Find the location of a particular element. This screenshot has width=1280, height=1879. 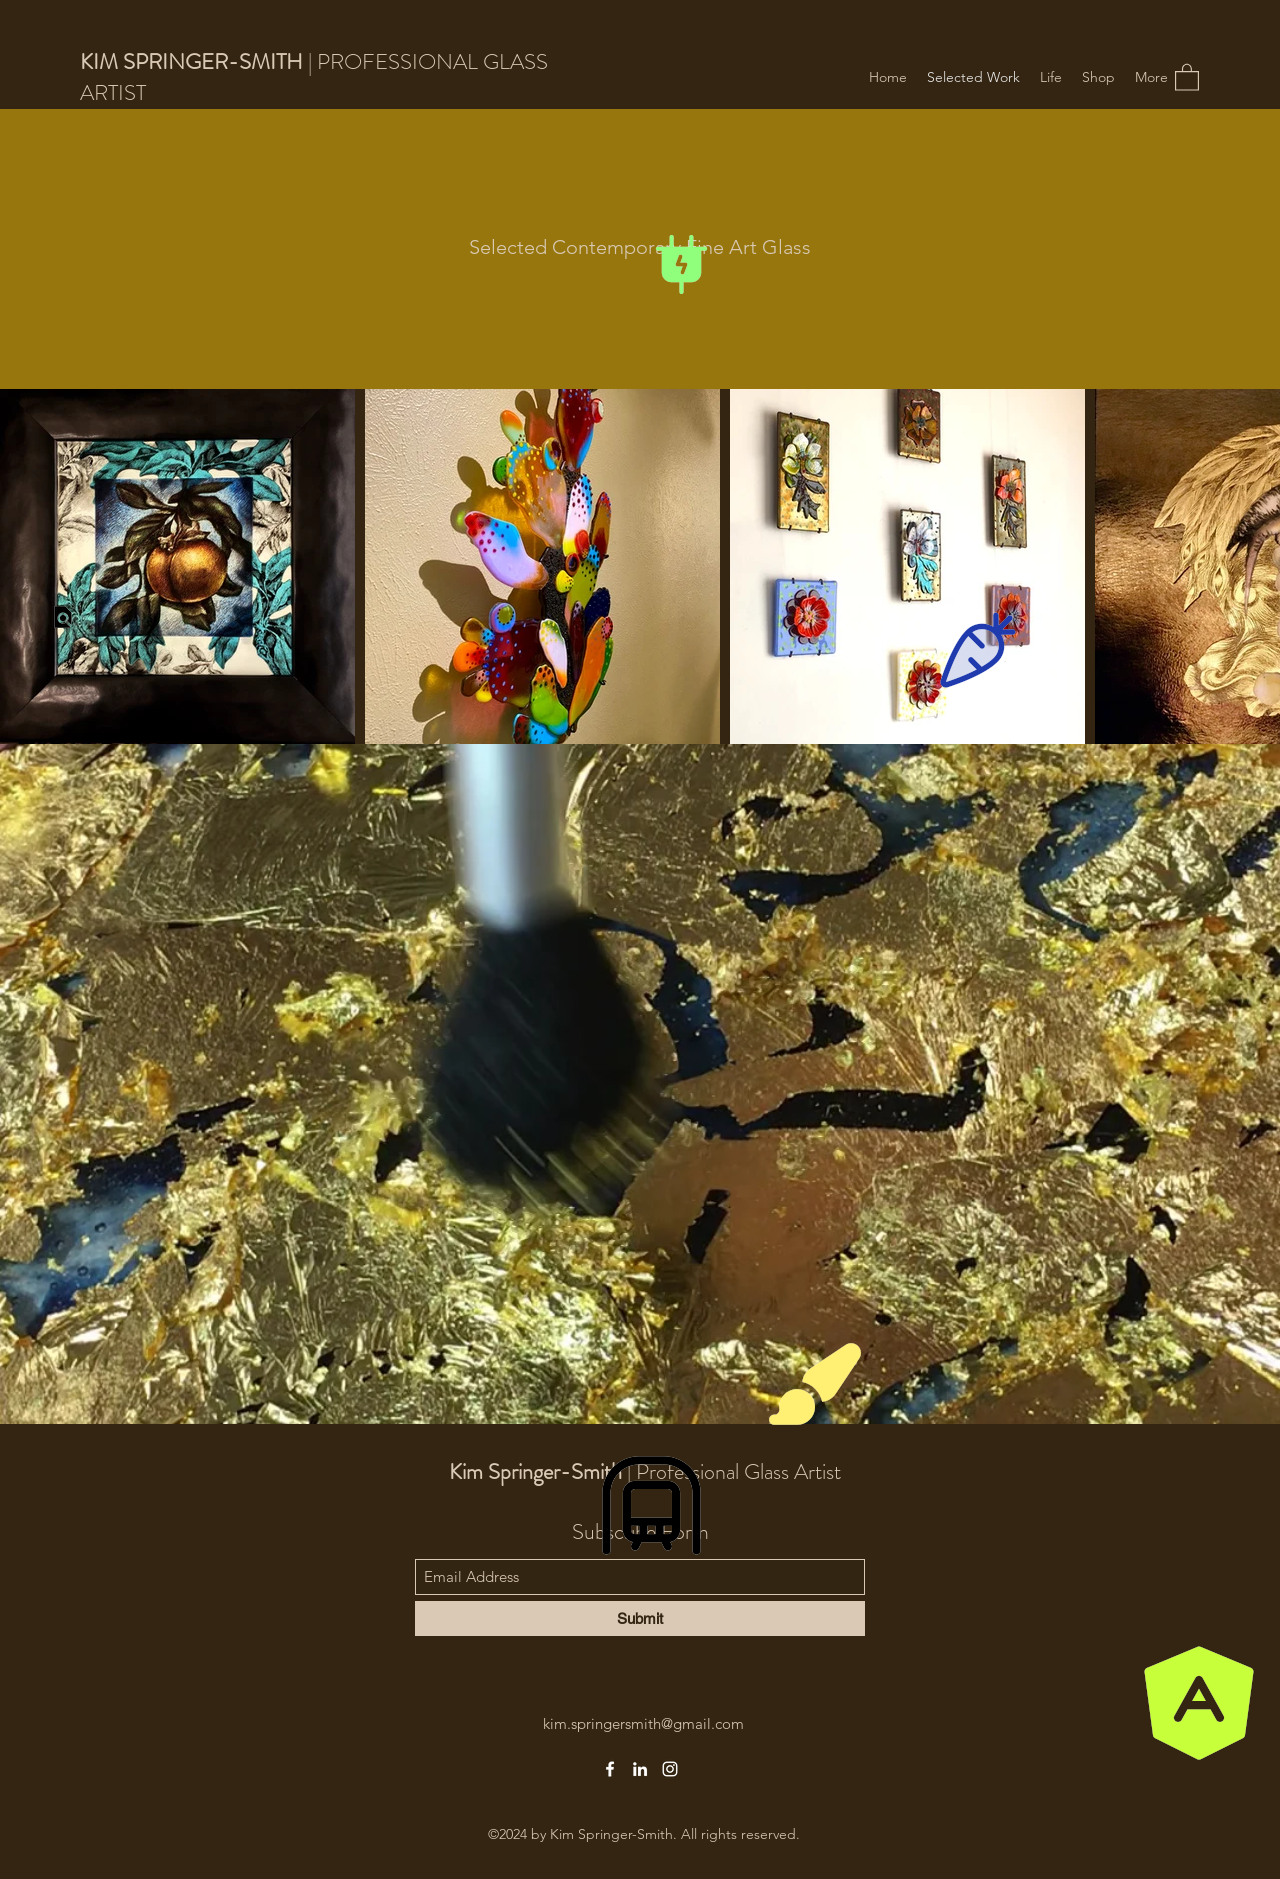

browse vegetable or produce category is located at coordinates (976, 651).